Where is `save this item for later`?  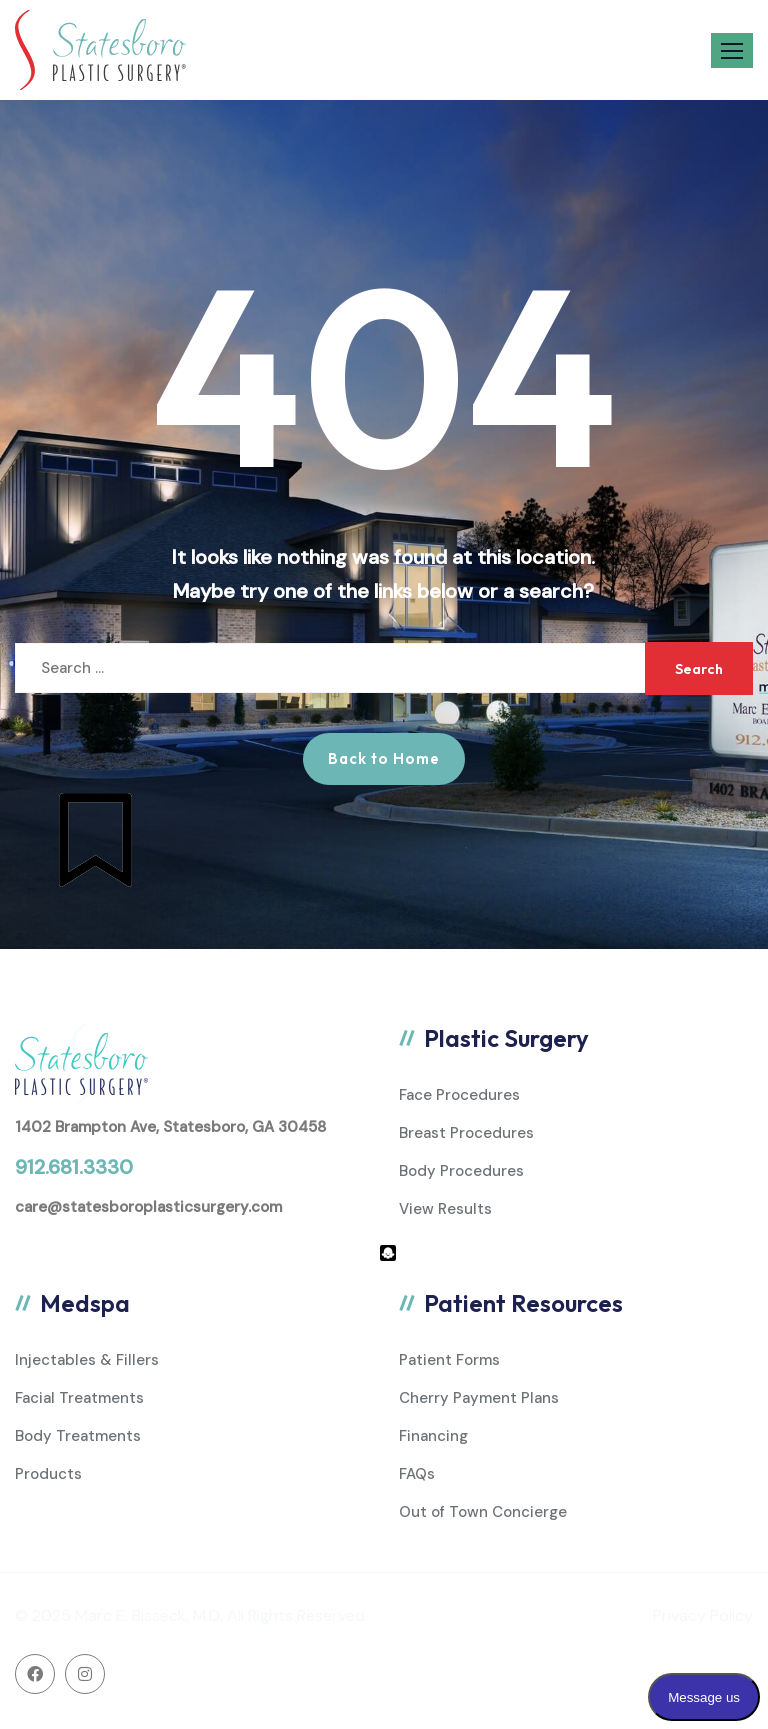
save this item for later is located at coordinates (95, 838).